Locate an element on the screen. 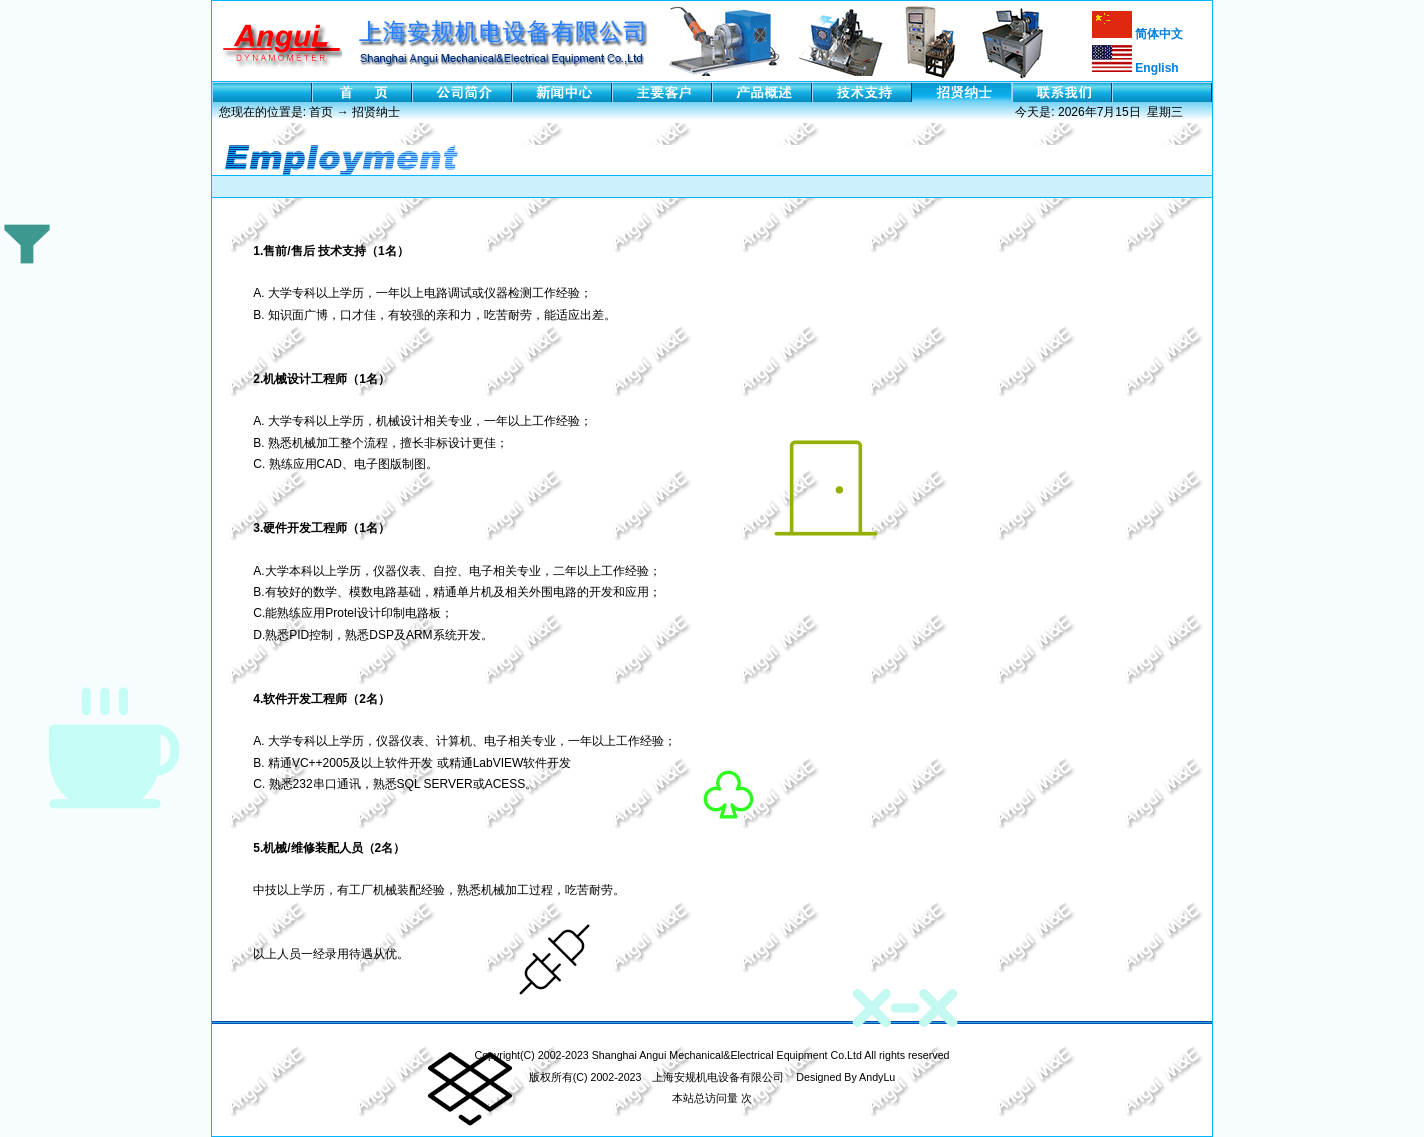 This screenshot has height=1137, width=1424. find nearby coffee shops or cafés is located at coordinates (109, 752).